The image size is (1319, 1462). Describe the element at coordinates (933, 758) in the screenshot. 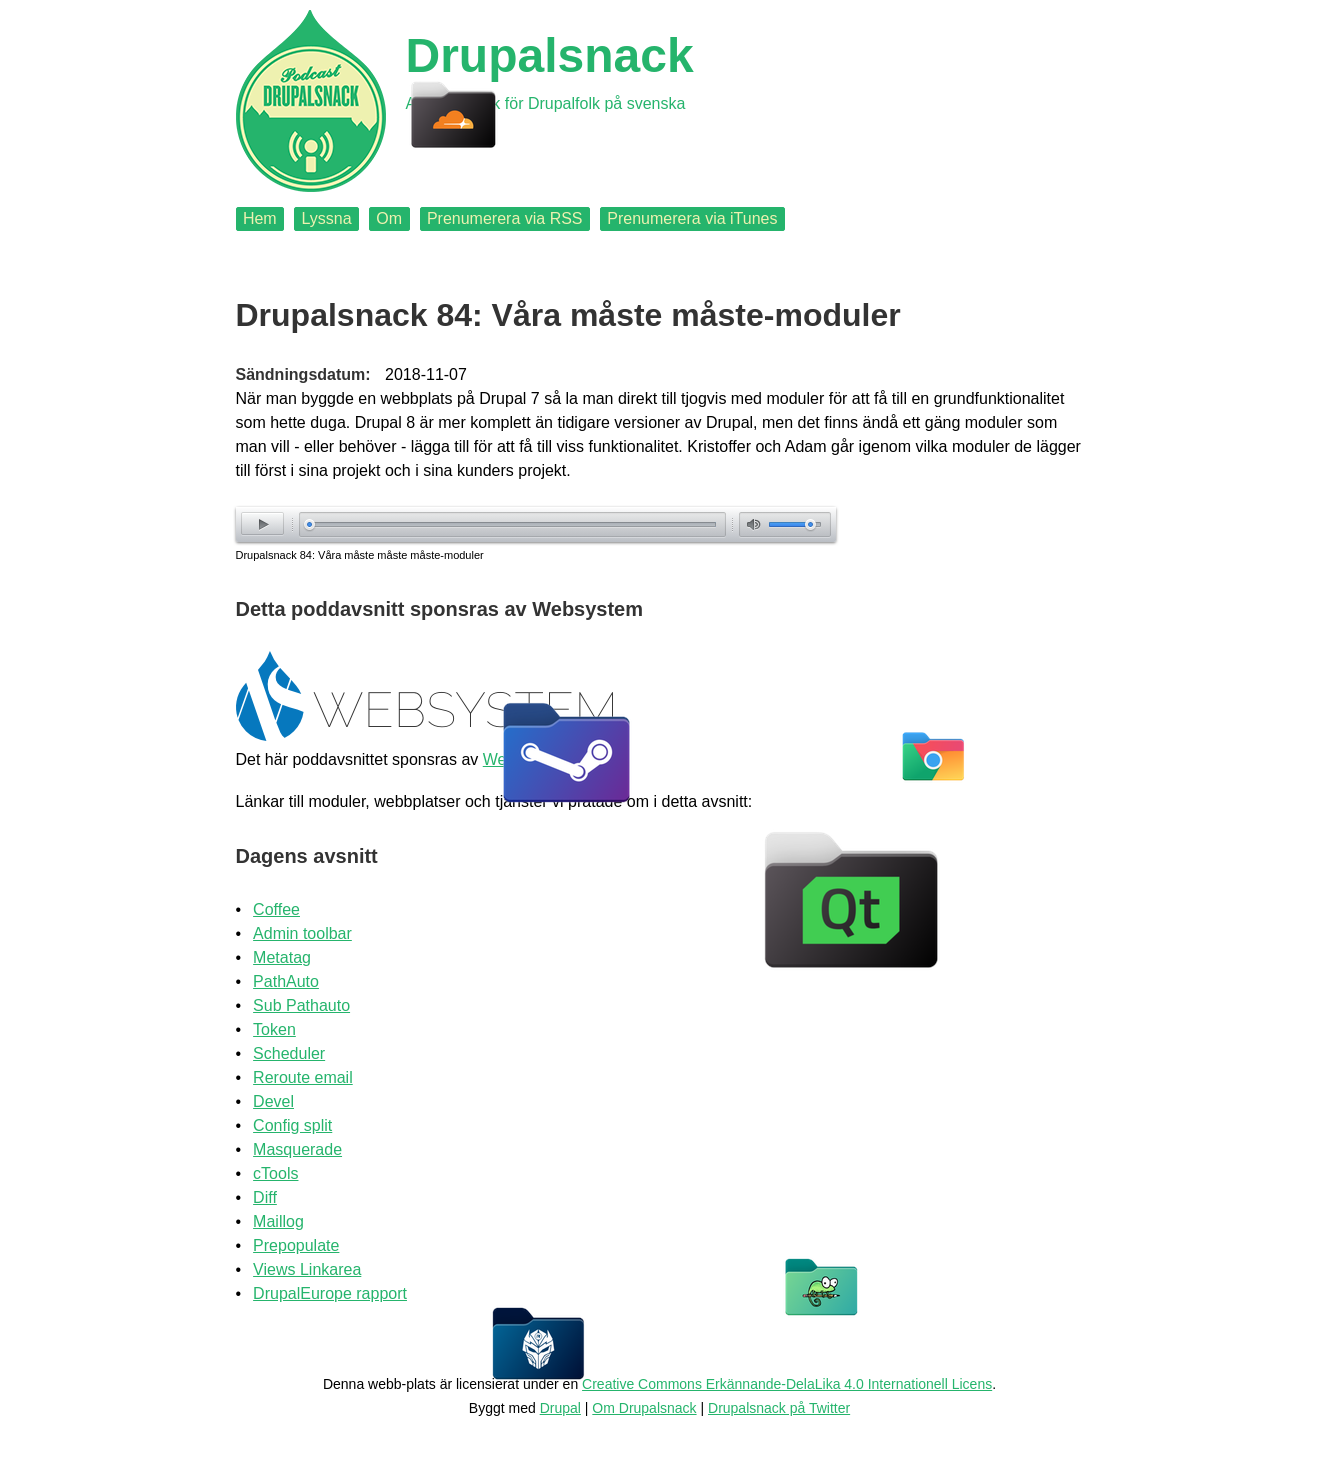

I see `open folder containing google chrome files` at that location.